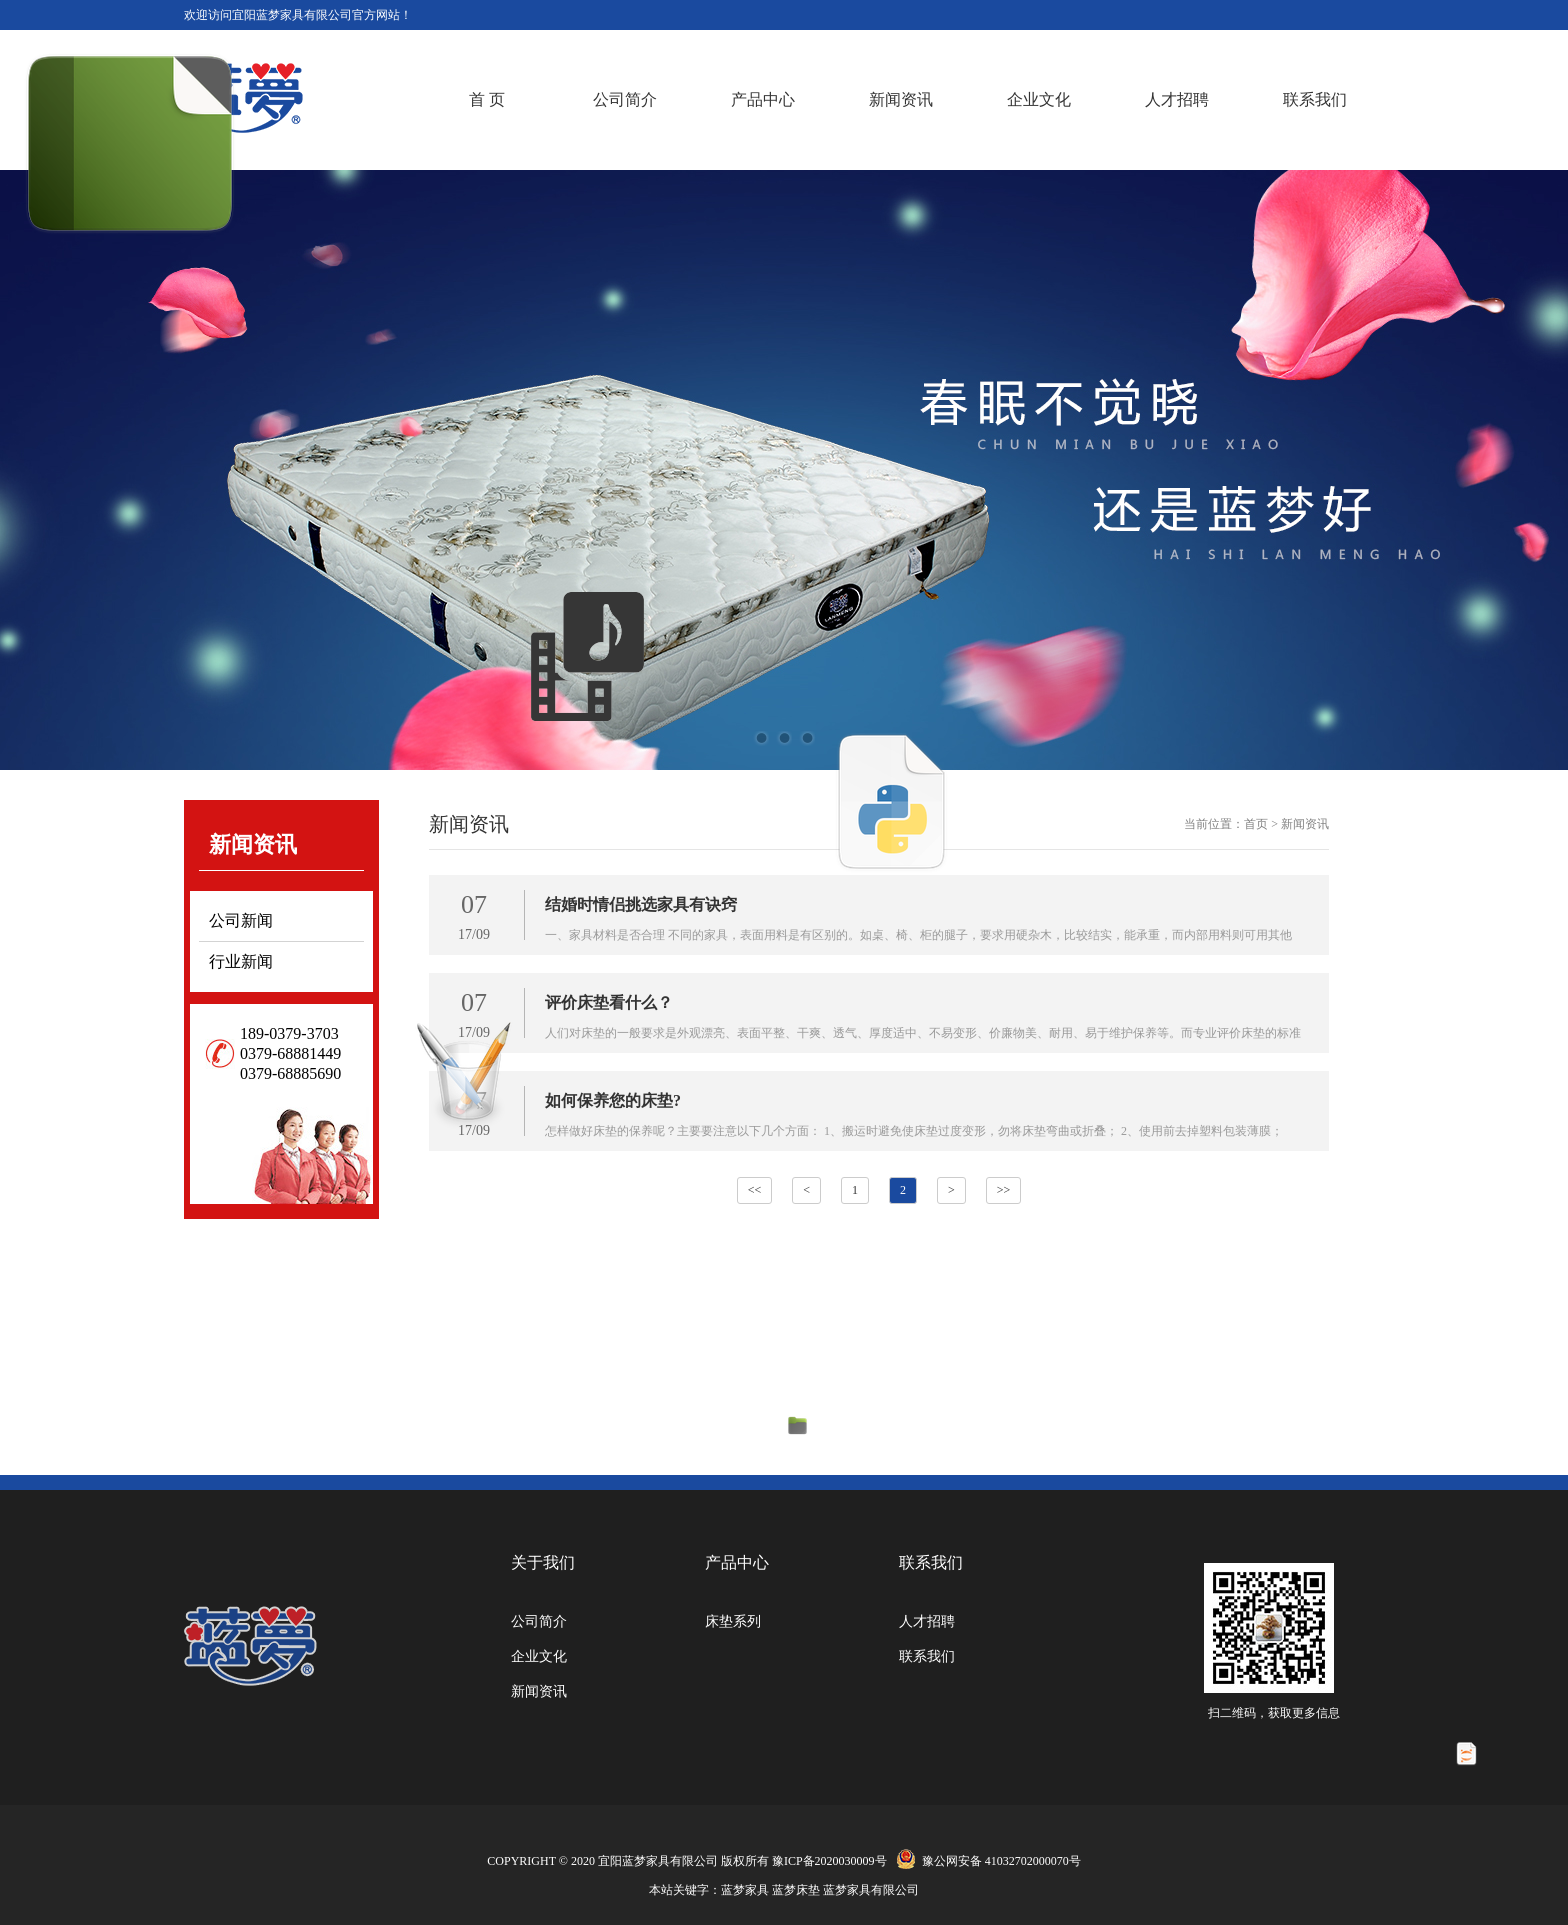  What do you see at coordinates (1466, 1753) in the screenshot?
I see `open a jupyter notebook file` at bounding box center [1466, 1753].